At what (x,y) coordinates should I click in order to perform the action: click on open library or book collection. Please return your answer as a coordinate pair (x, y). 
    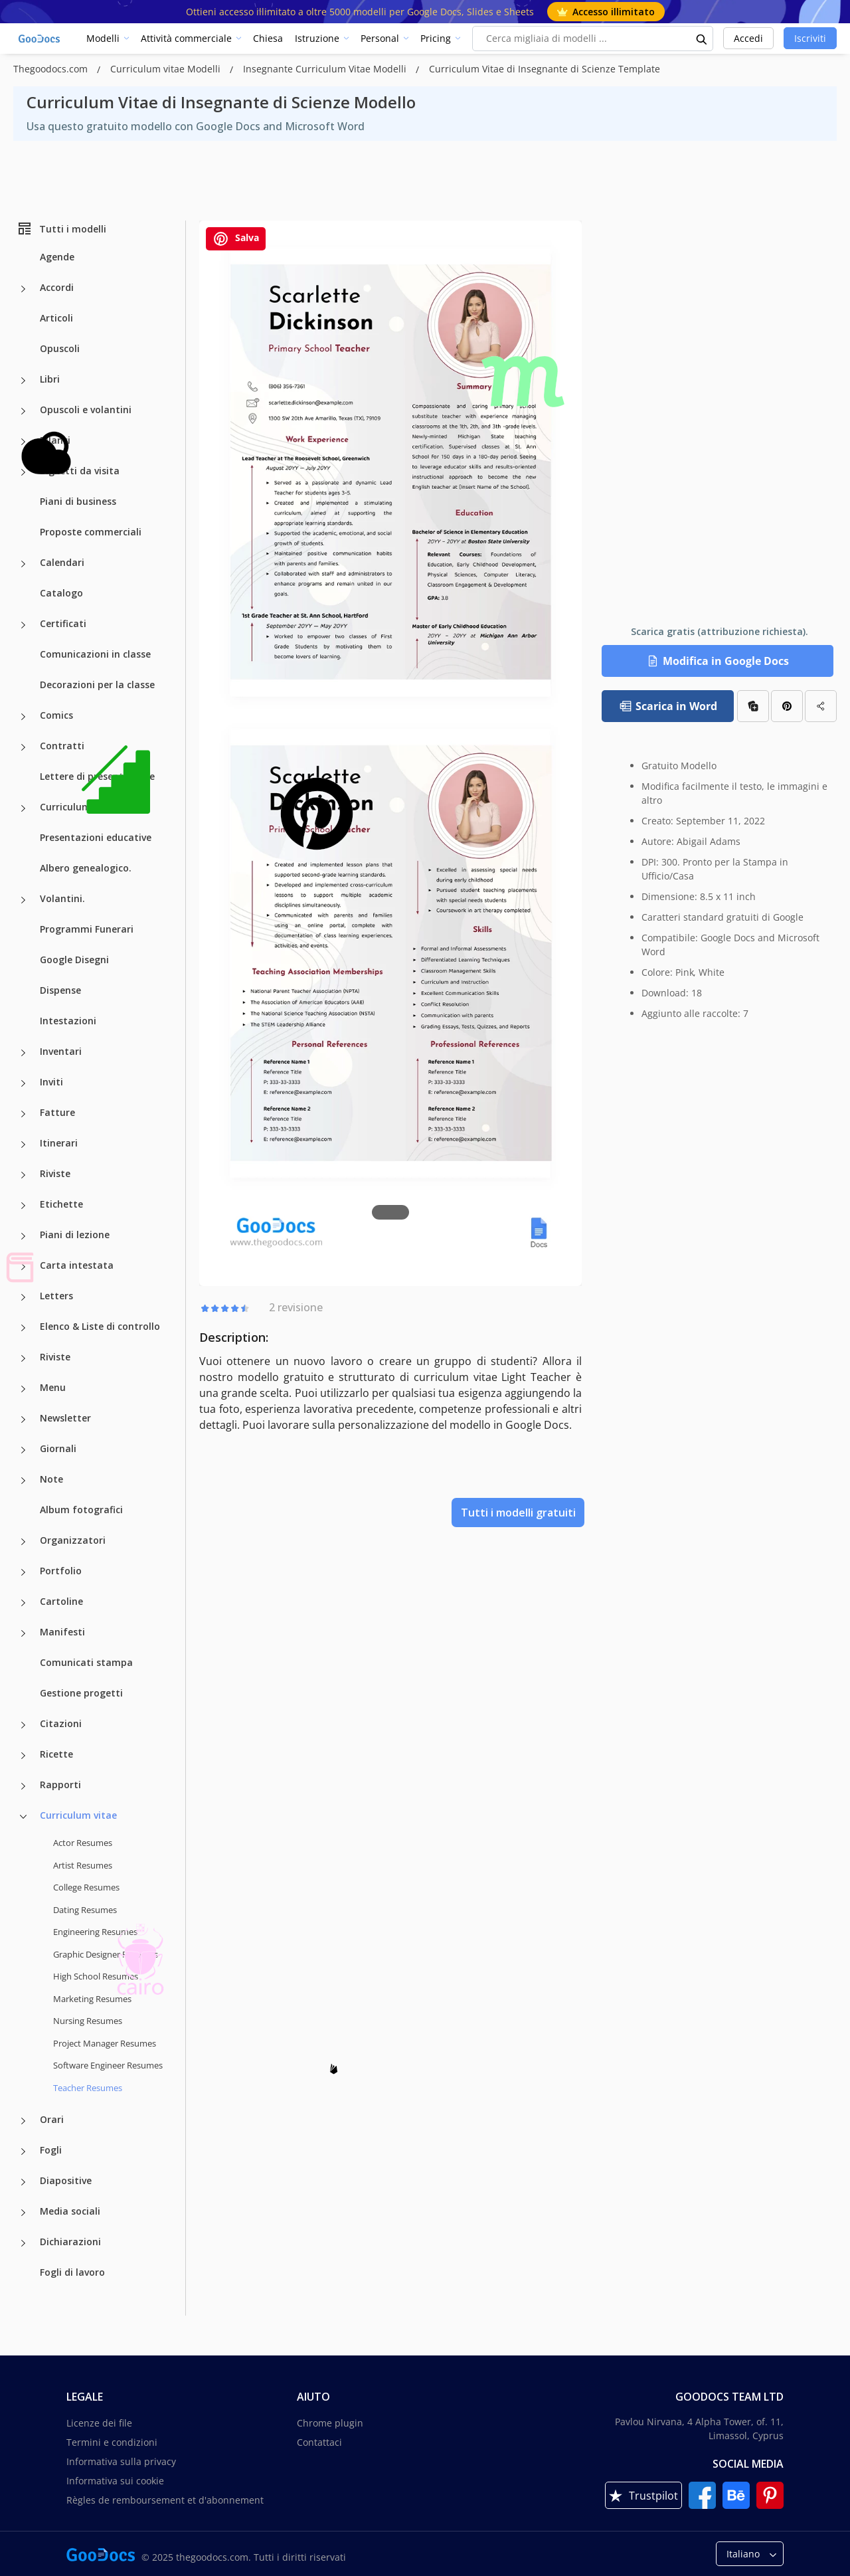
    Looking at the image, I should click on (20, 1267).